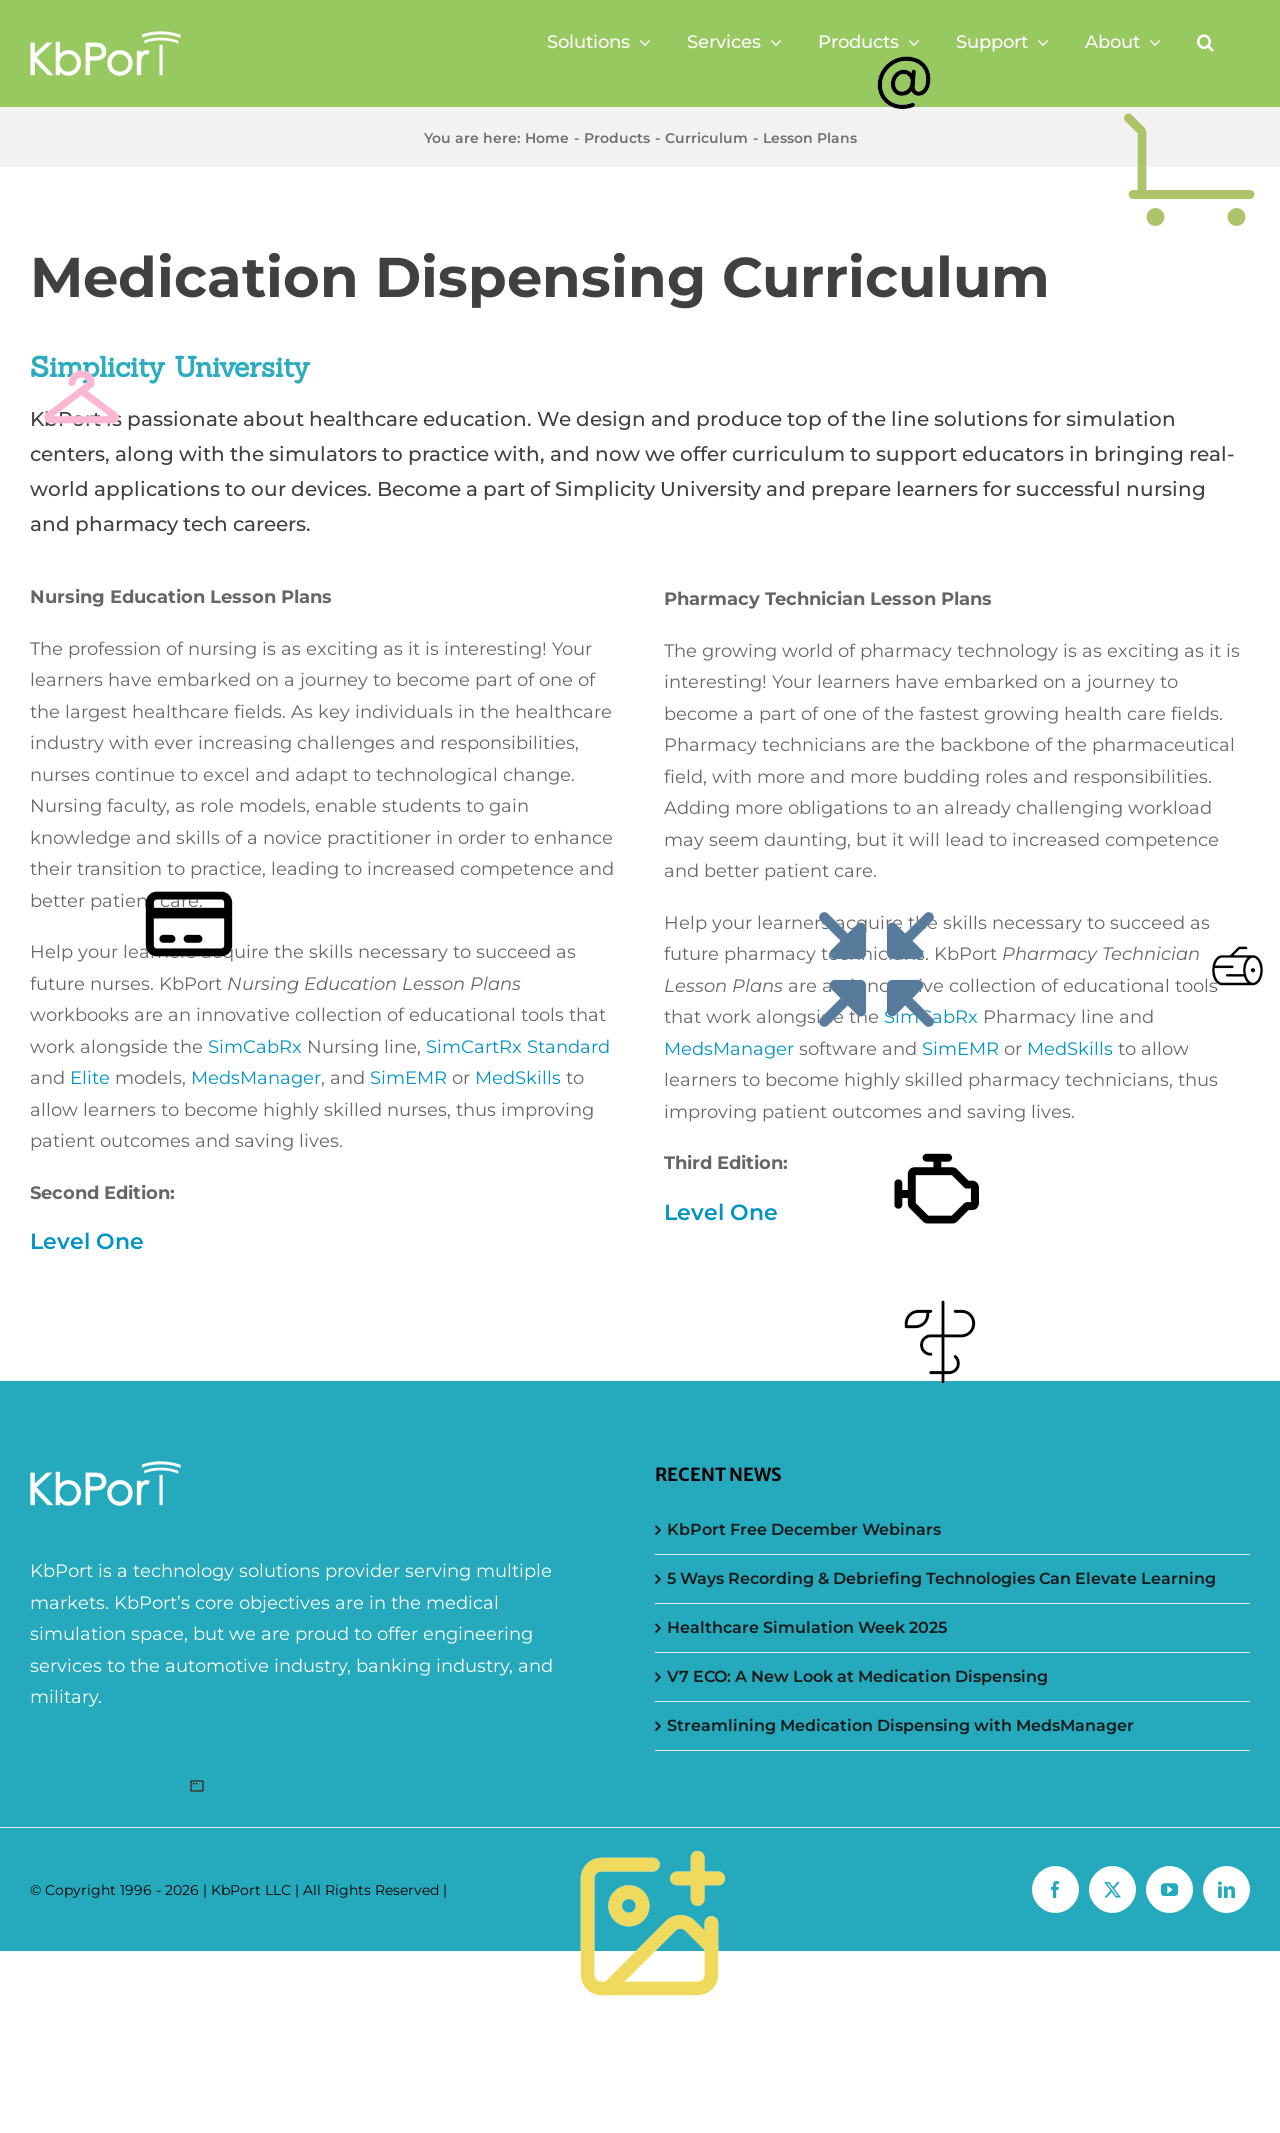  I want to click on view shopping cart, so click(1187, 163).